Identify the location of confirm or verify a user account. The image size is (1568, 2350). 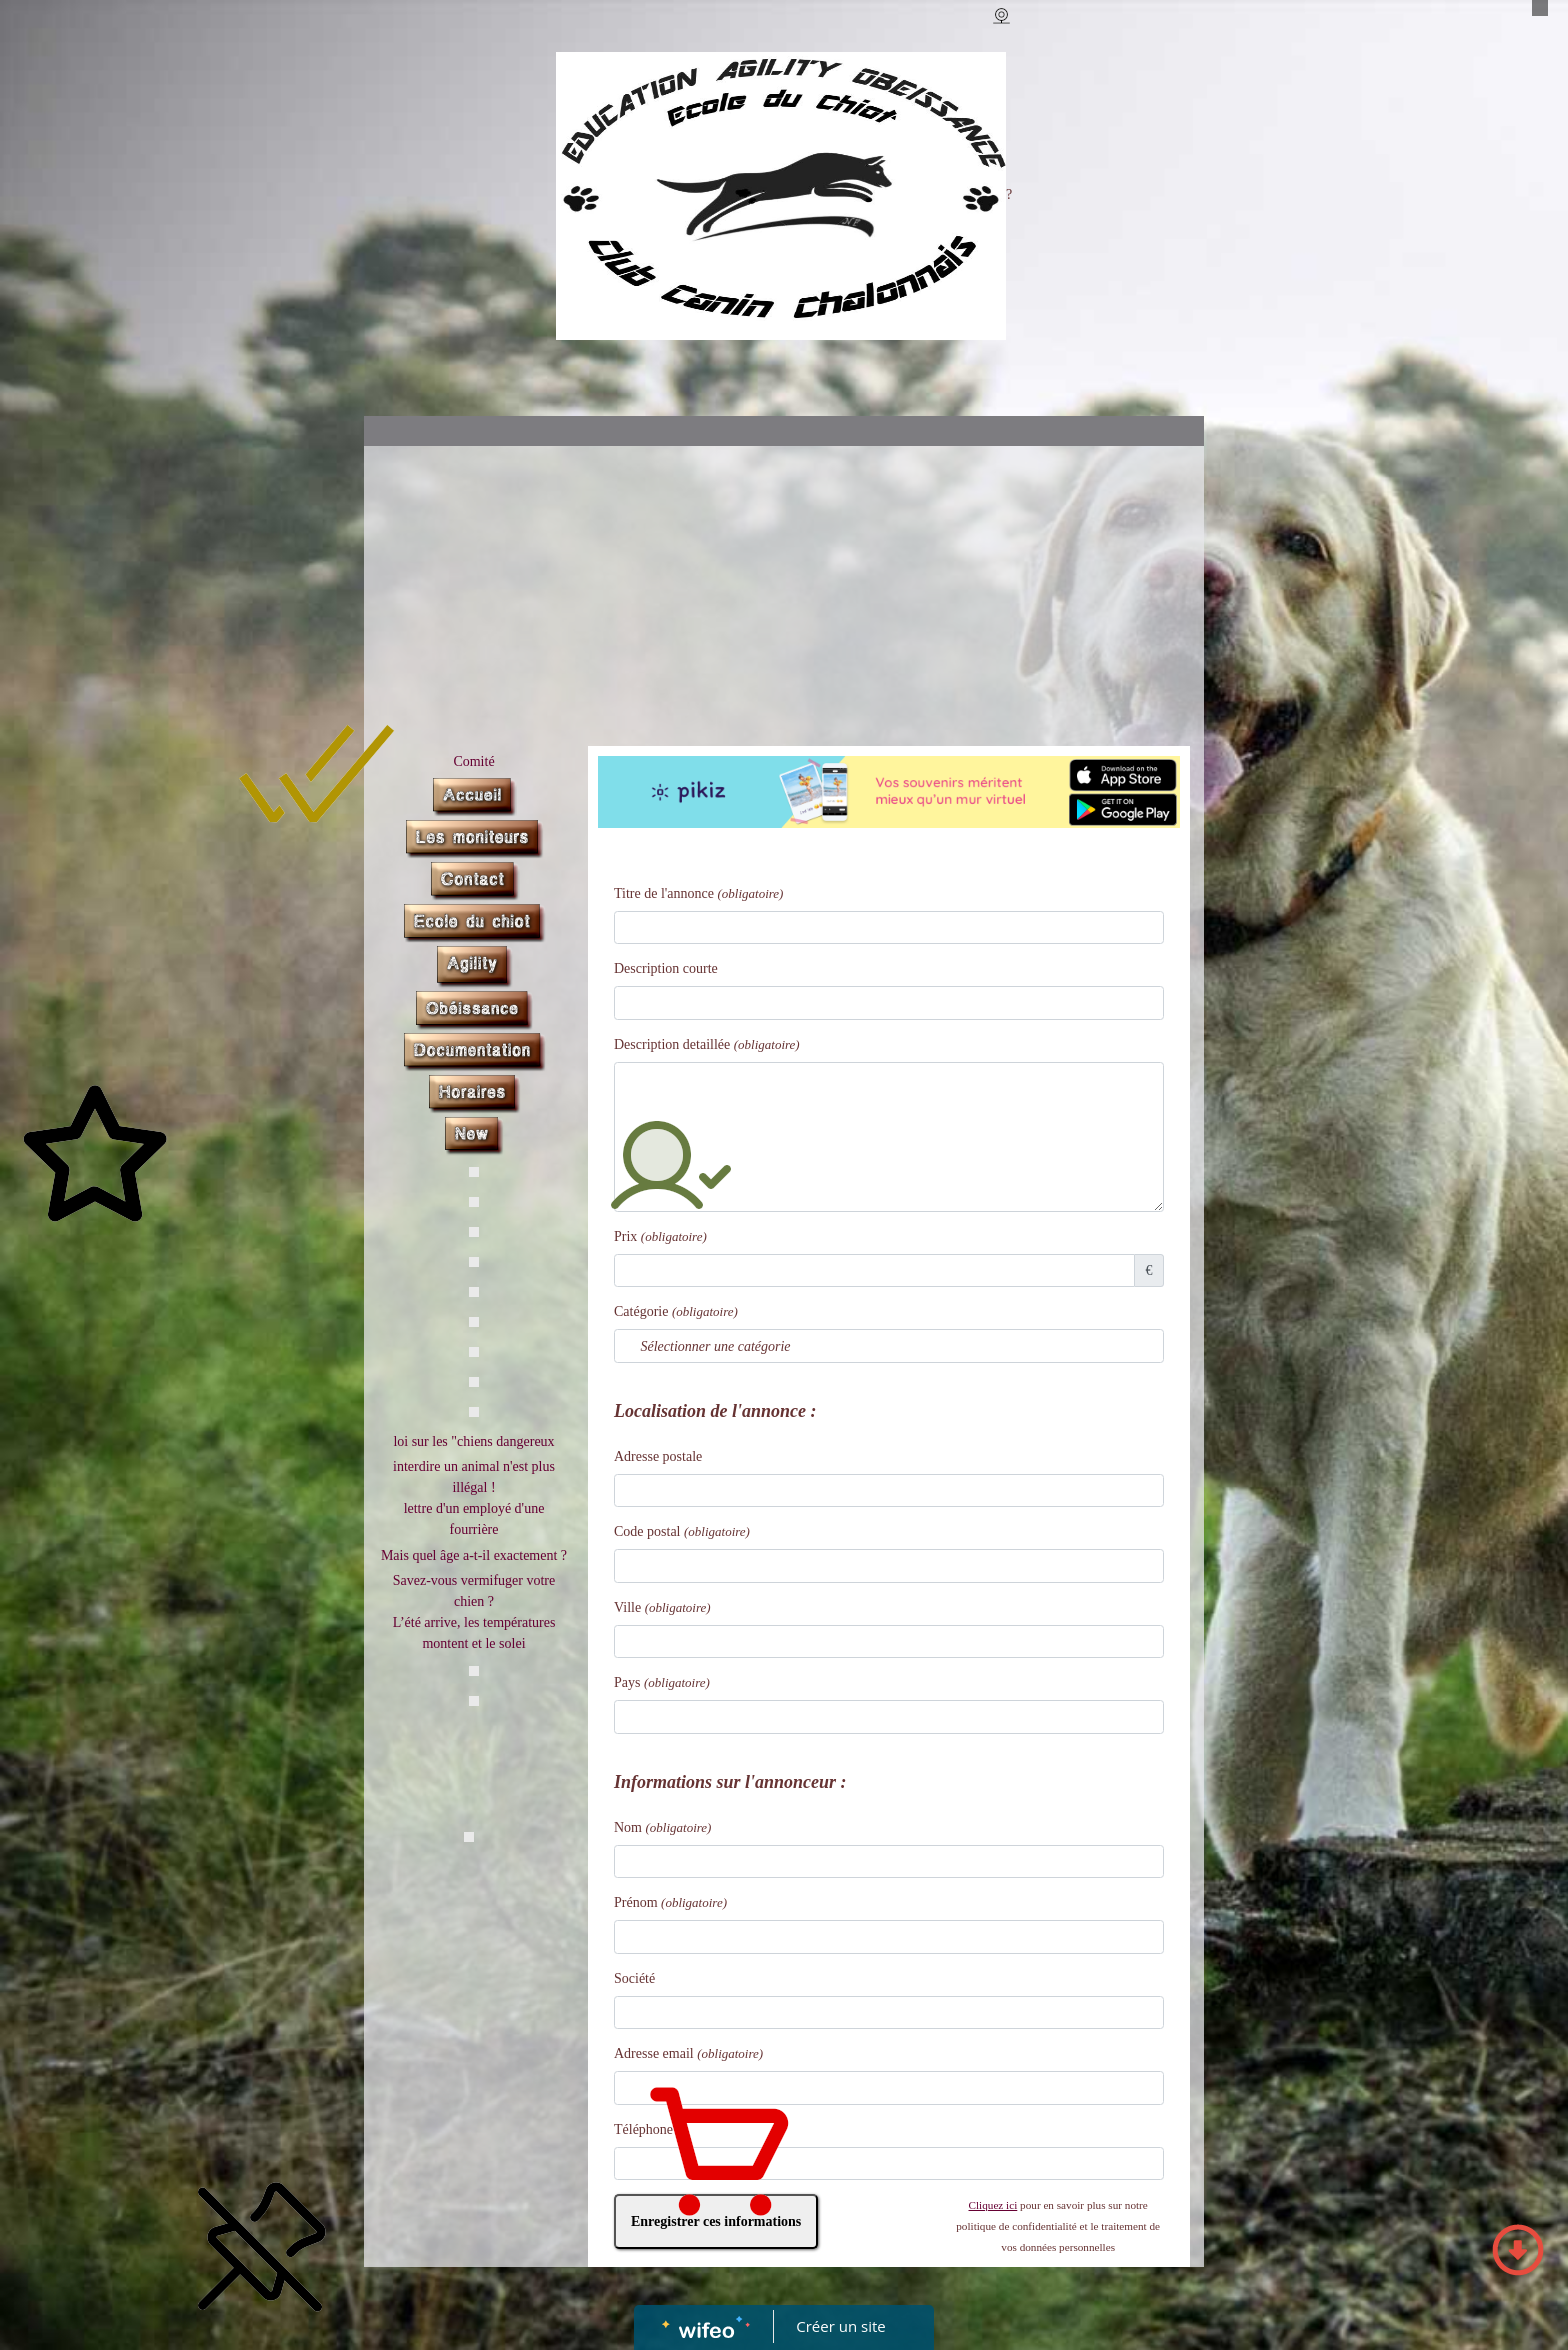
(667, 1169).